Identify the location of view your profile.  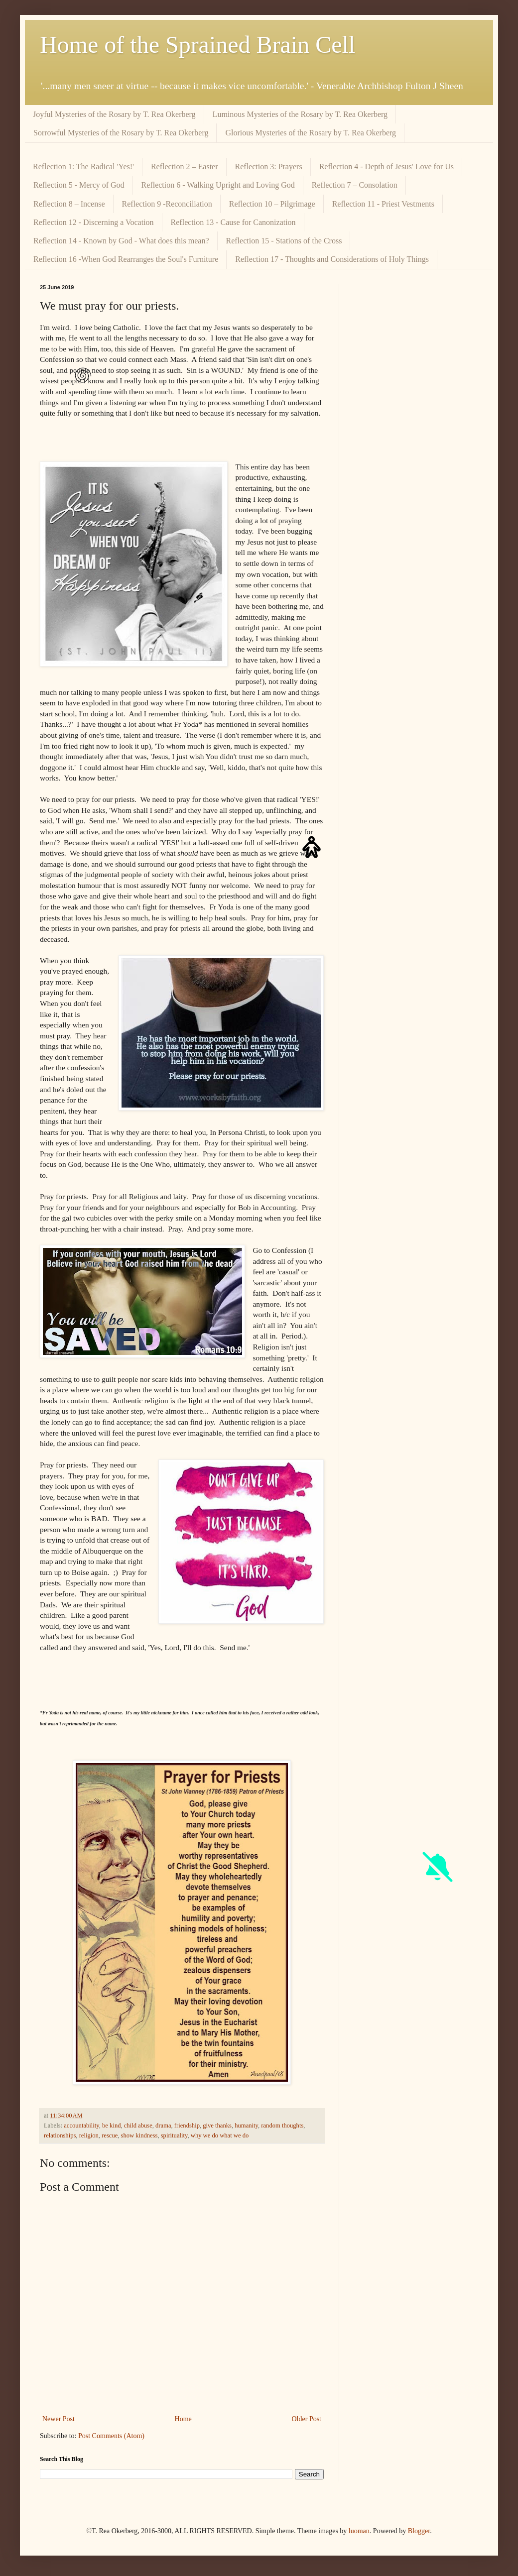
(311, 847).